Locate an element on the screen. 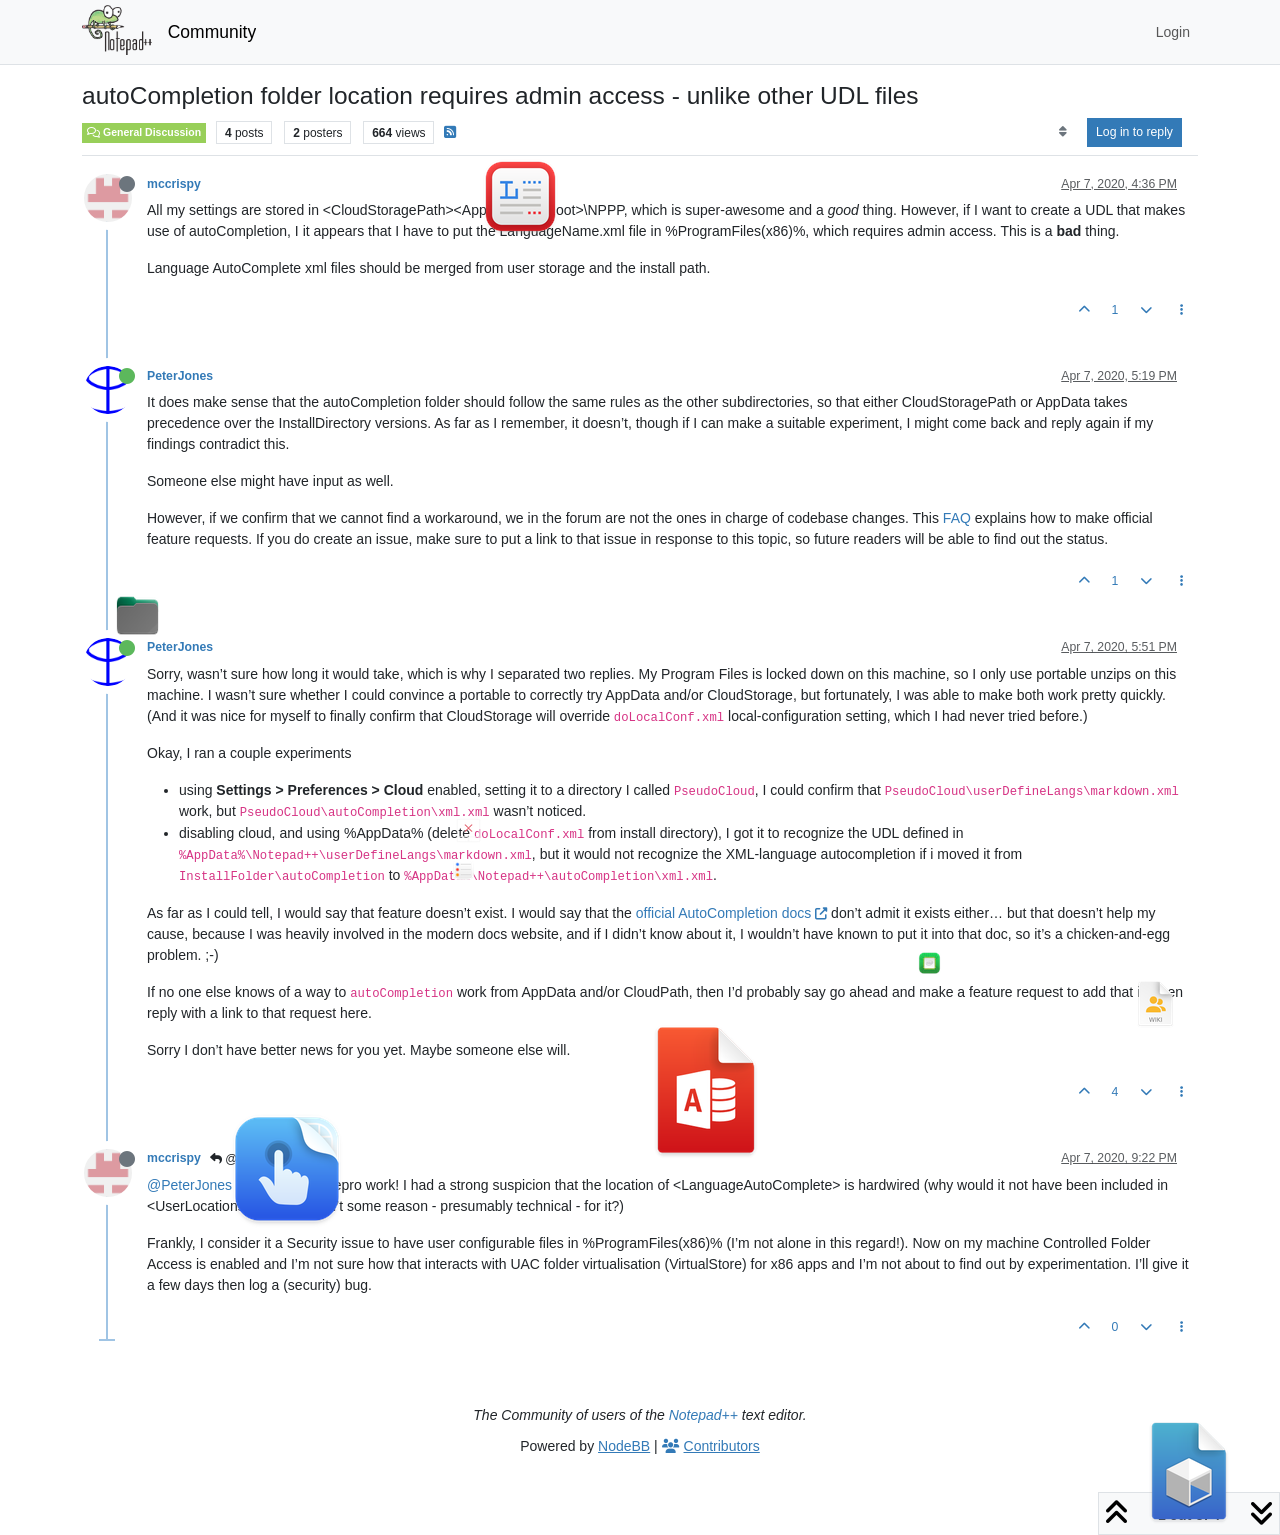 The height and width of the screenshot is (1535, 1280). firmware file or system software package is located at coordinates (929, 963).